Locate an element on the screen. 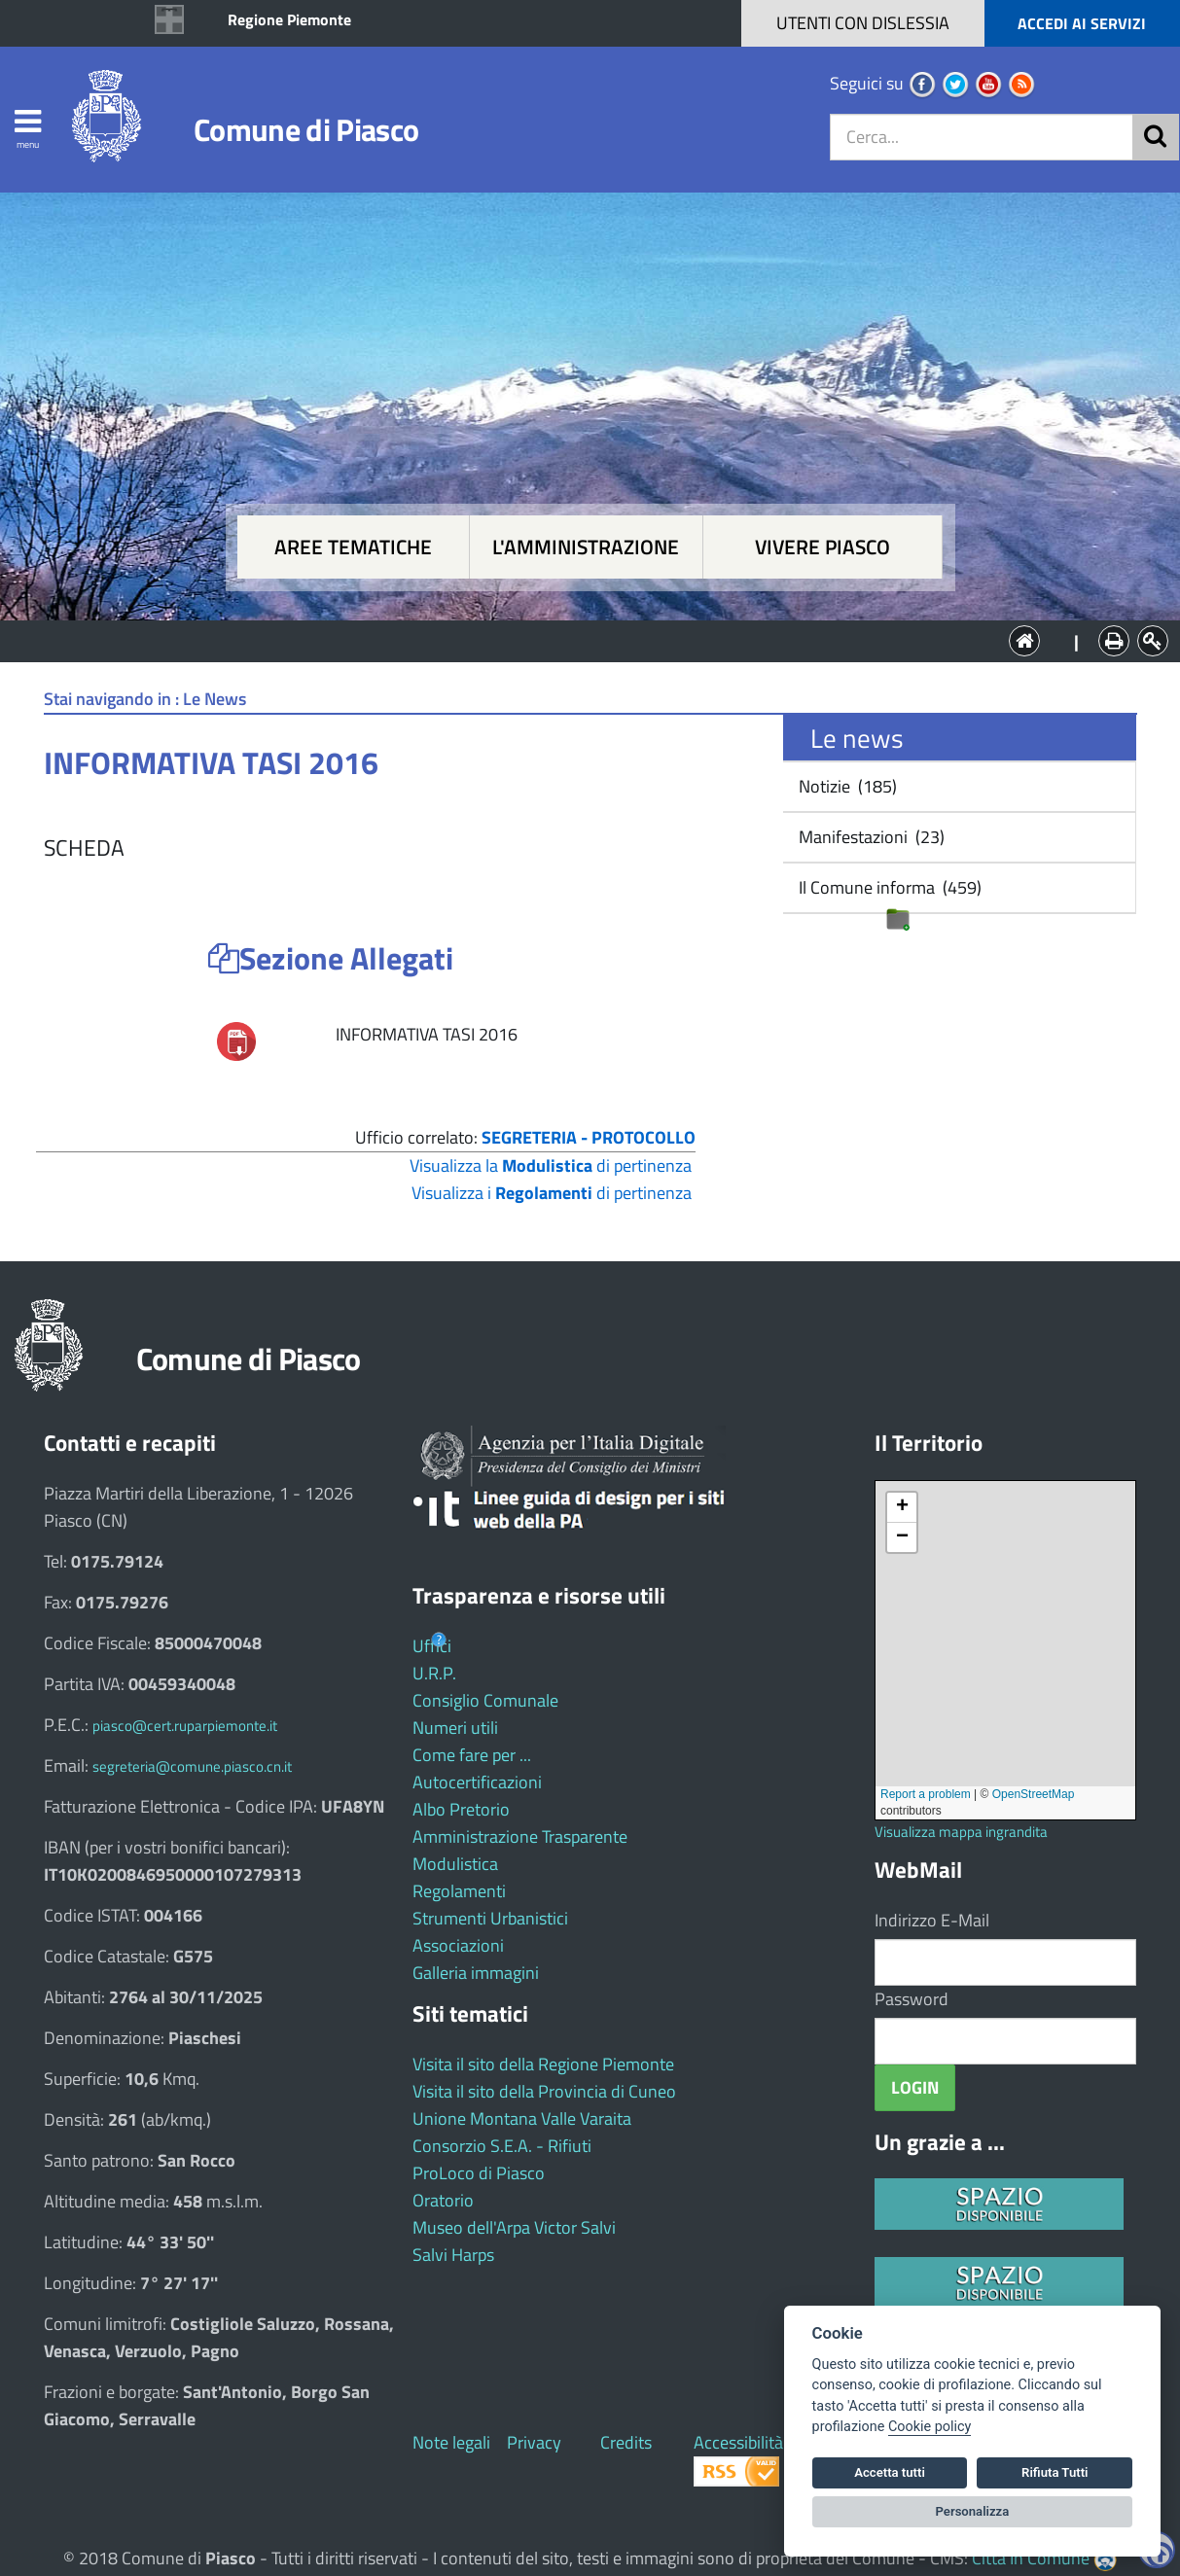  create a new folder is located at coordinates (898, 919).